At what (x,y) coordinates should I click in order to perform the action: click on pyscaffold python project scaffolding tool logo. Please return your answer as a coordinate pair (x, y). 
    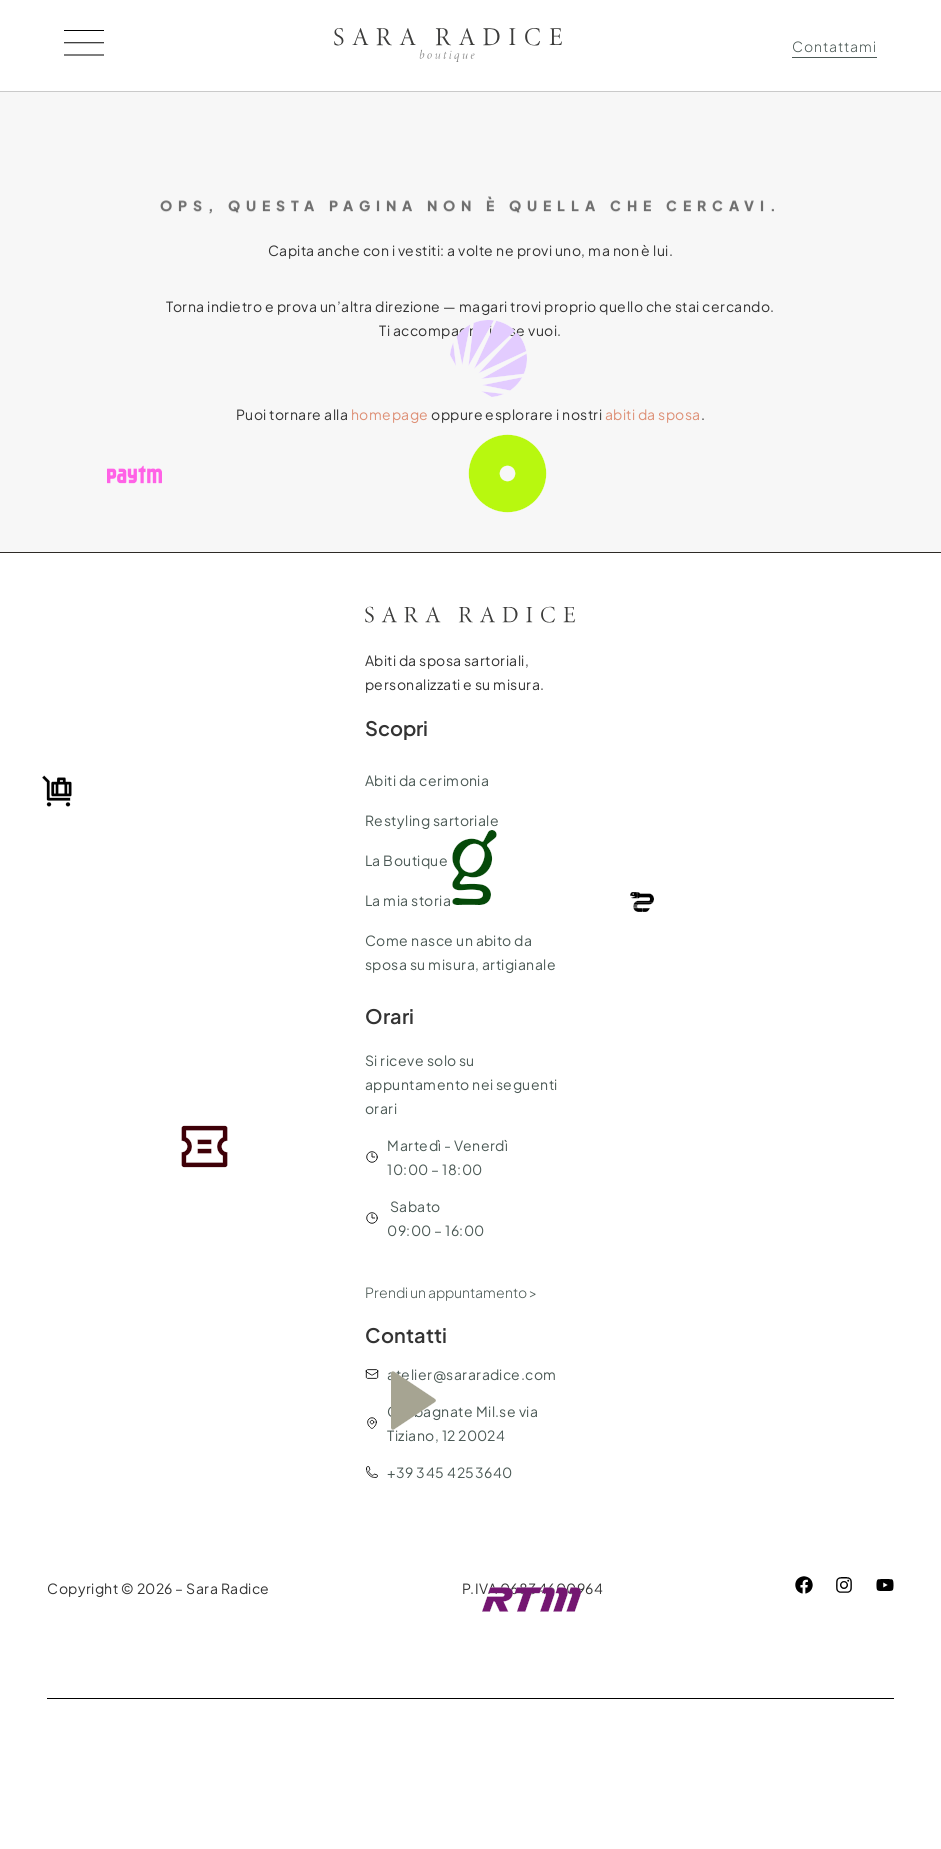
    Looking at the image, I should click on (642, 902).